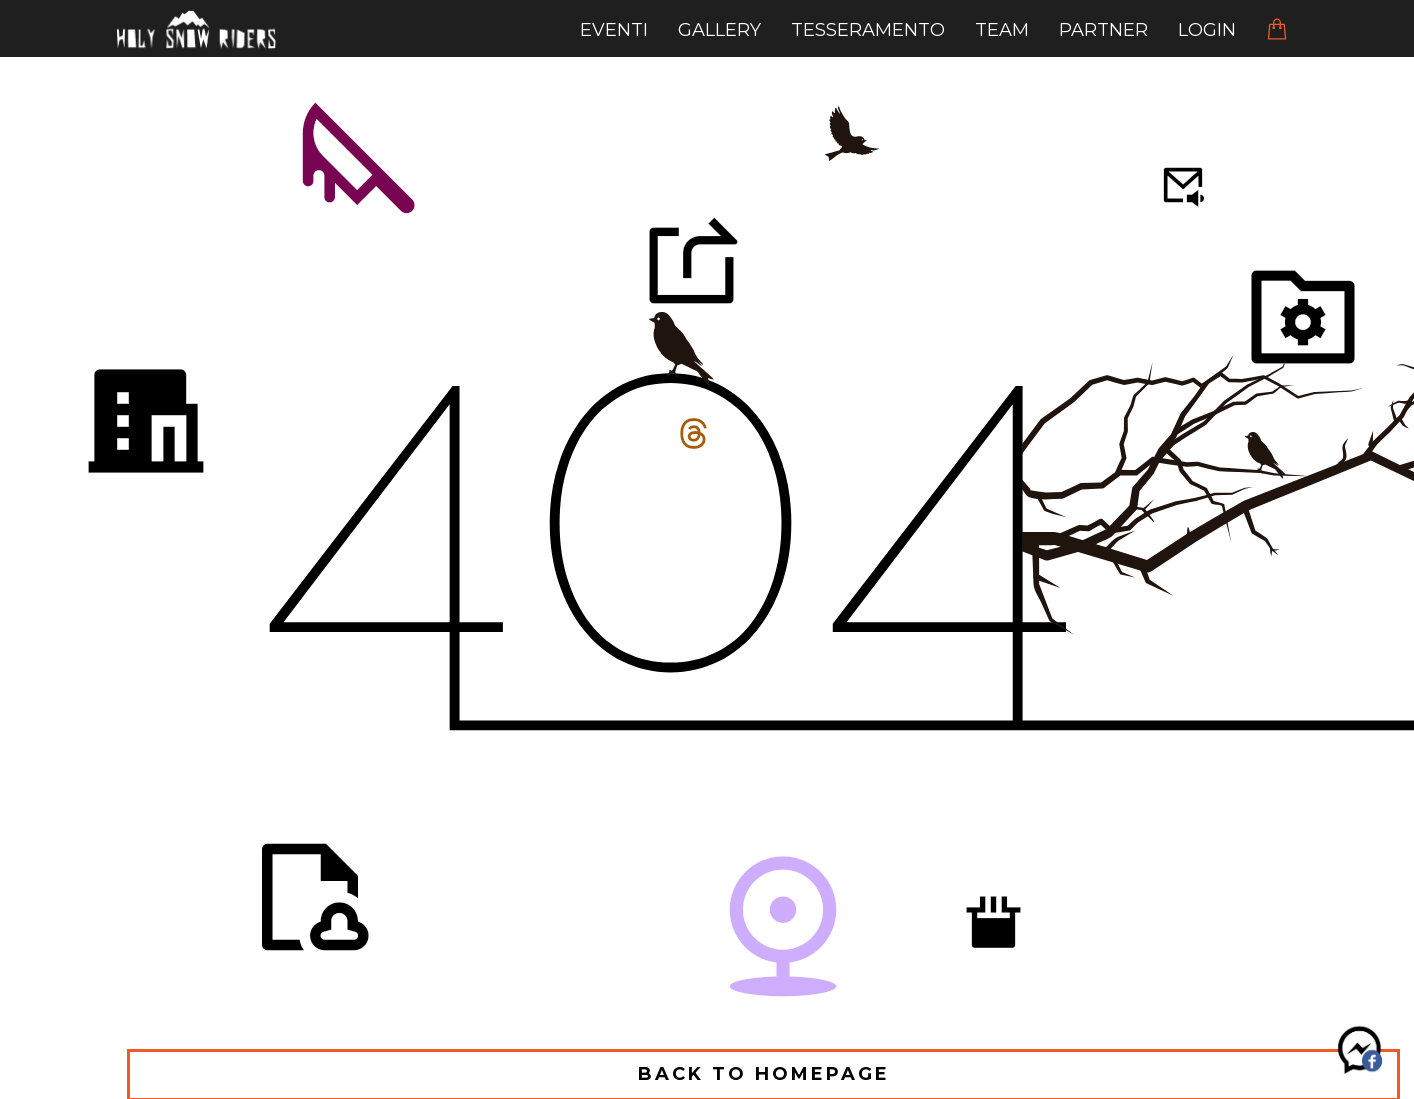 This screenshot has width=1414, height=1099. Describe the element at coordinates (1183, 185) in the screenshot. I see `manage email notification sounds` at that location.